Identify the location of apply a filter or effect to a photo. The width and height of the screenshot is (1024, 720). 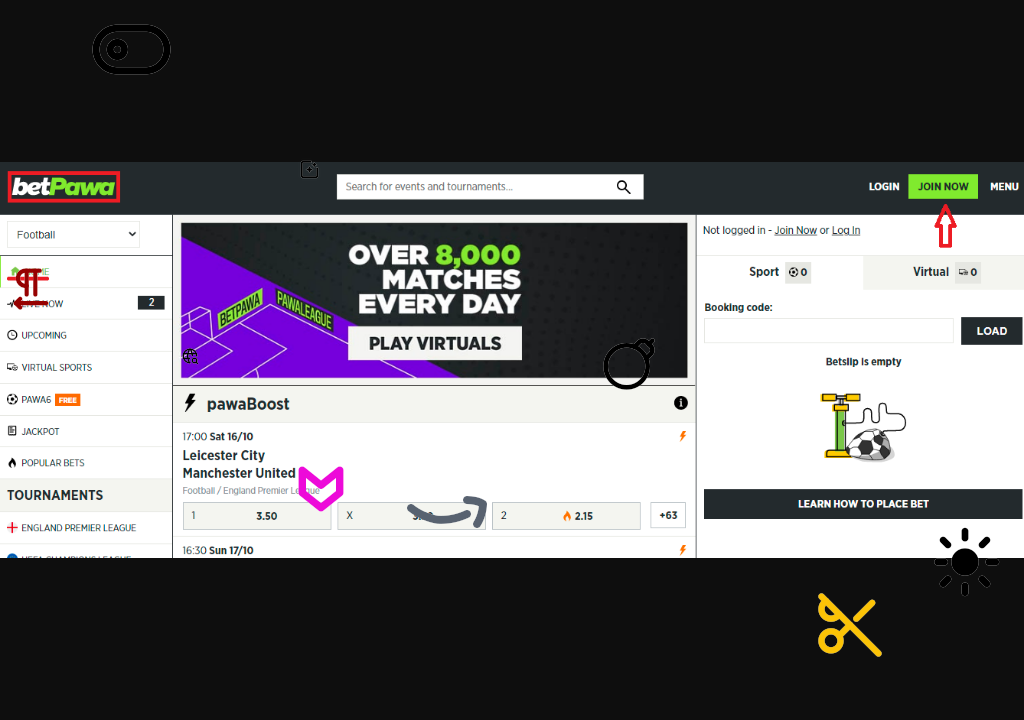
(309, 169).